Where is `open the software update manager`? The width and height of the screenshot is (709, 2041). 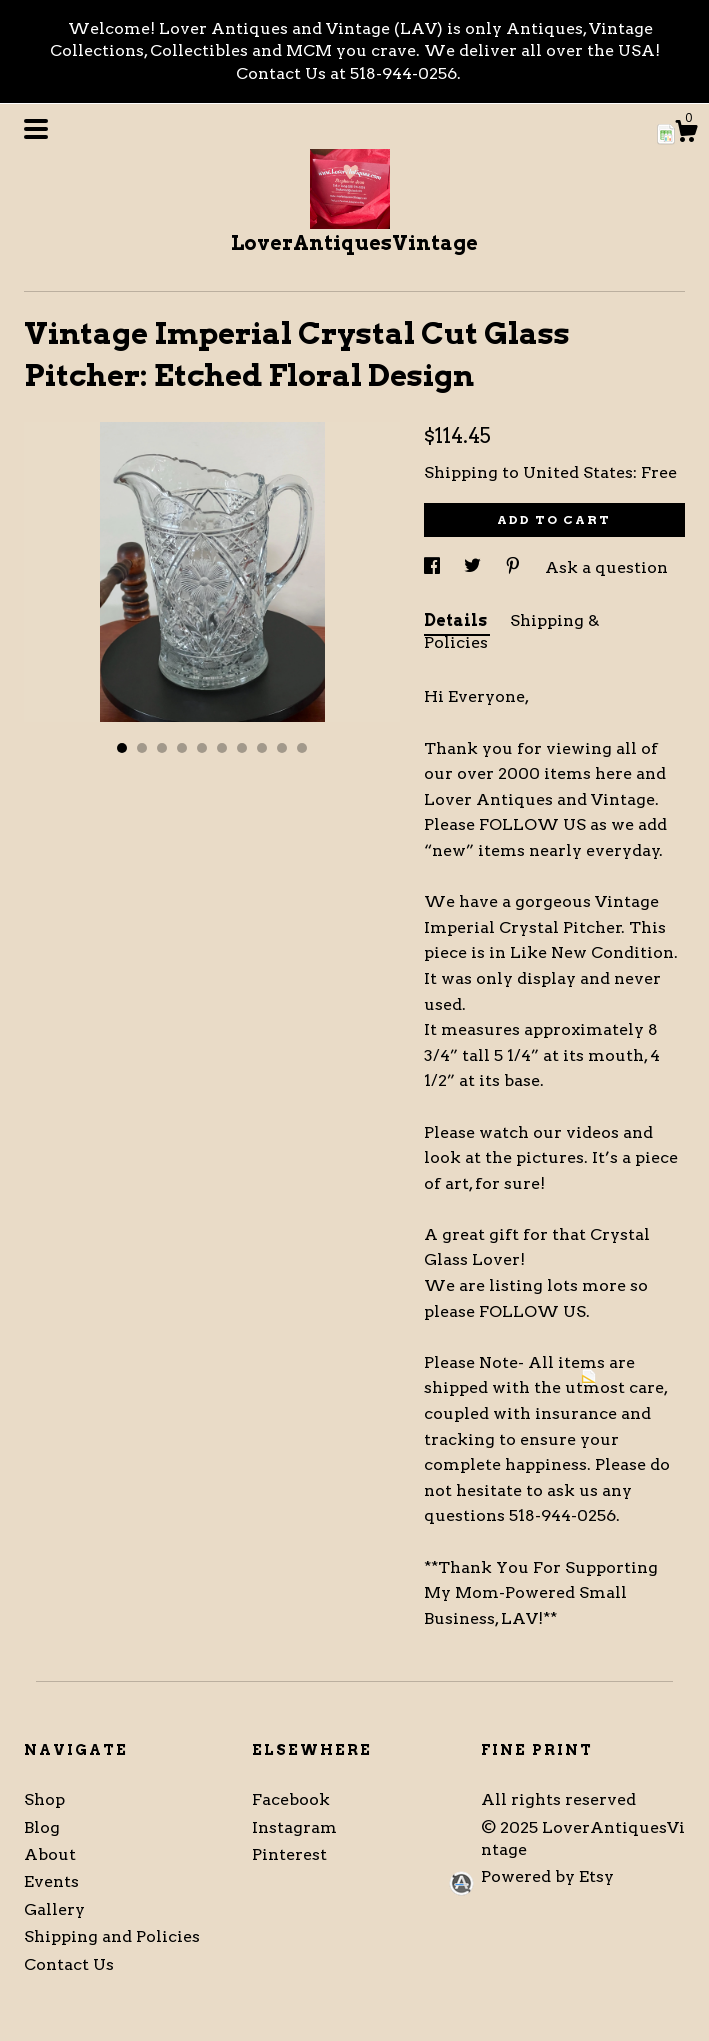
open the software update manager is located at coordinates (461, 1883).